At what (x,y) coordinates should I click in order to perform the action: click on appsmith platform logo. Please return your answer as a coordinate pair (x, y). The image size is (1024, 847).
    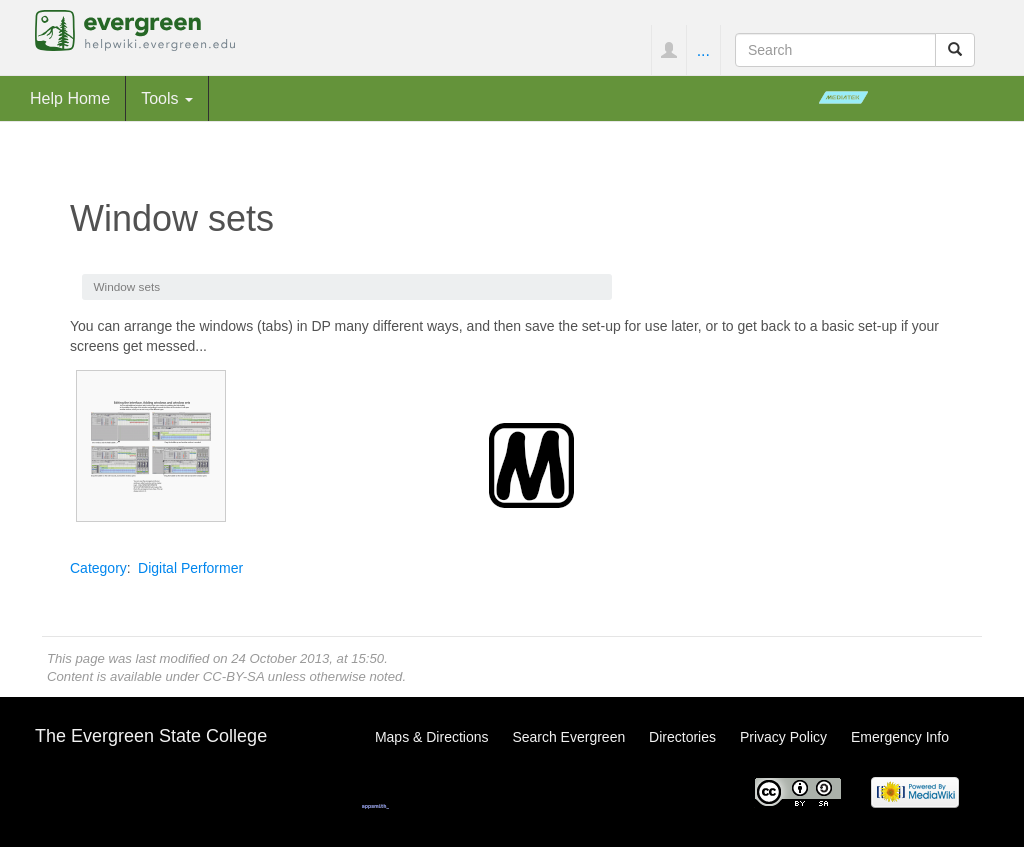
    Looking at the image, I should click on (375, 806).